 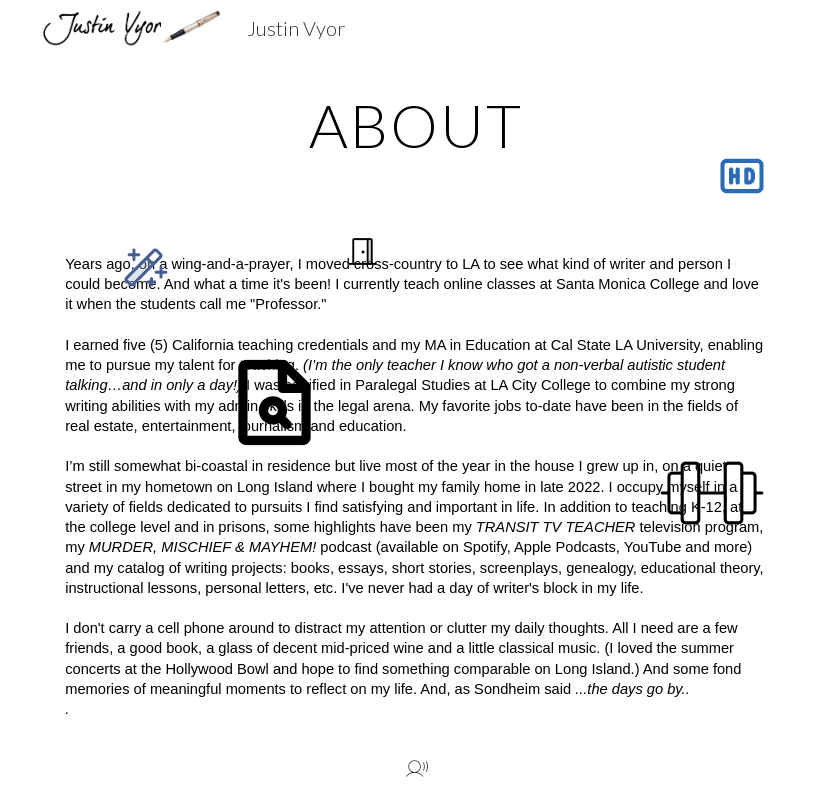 What do you see at coordinates (742, 176) in the screenshot?
I see `indicates high definition video quality` at bounding box center [742, 176].